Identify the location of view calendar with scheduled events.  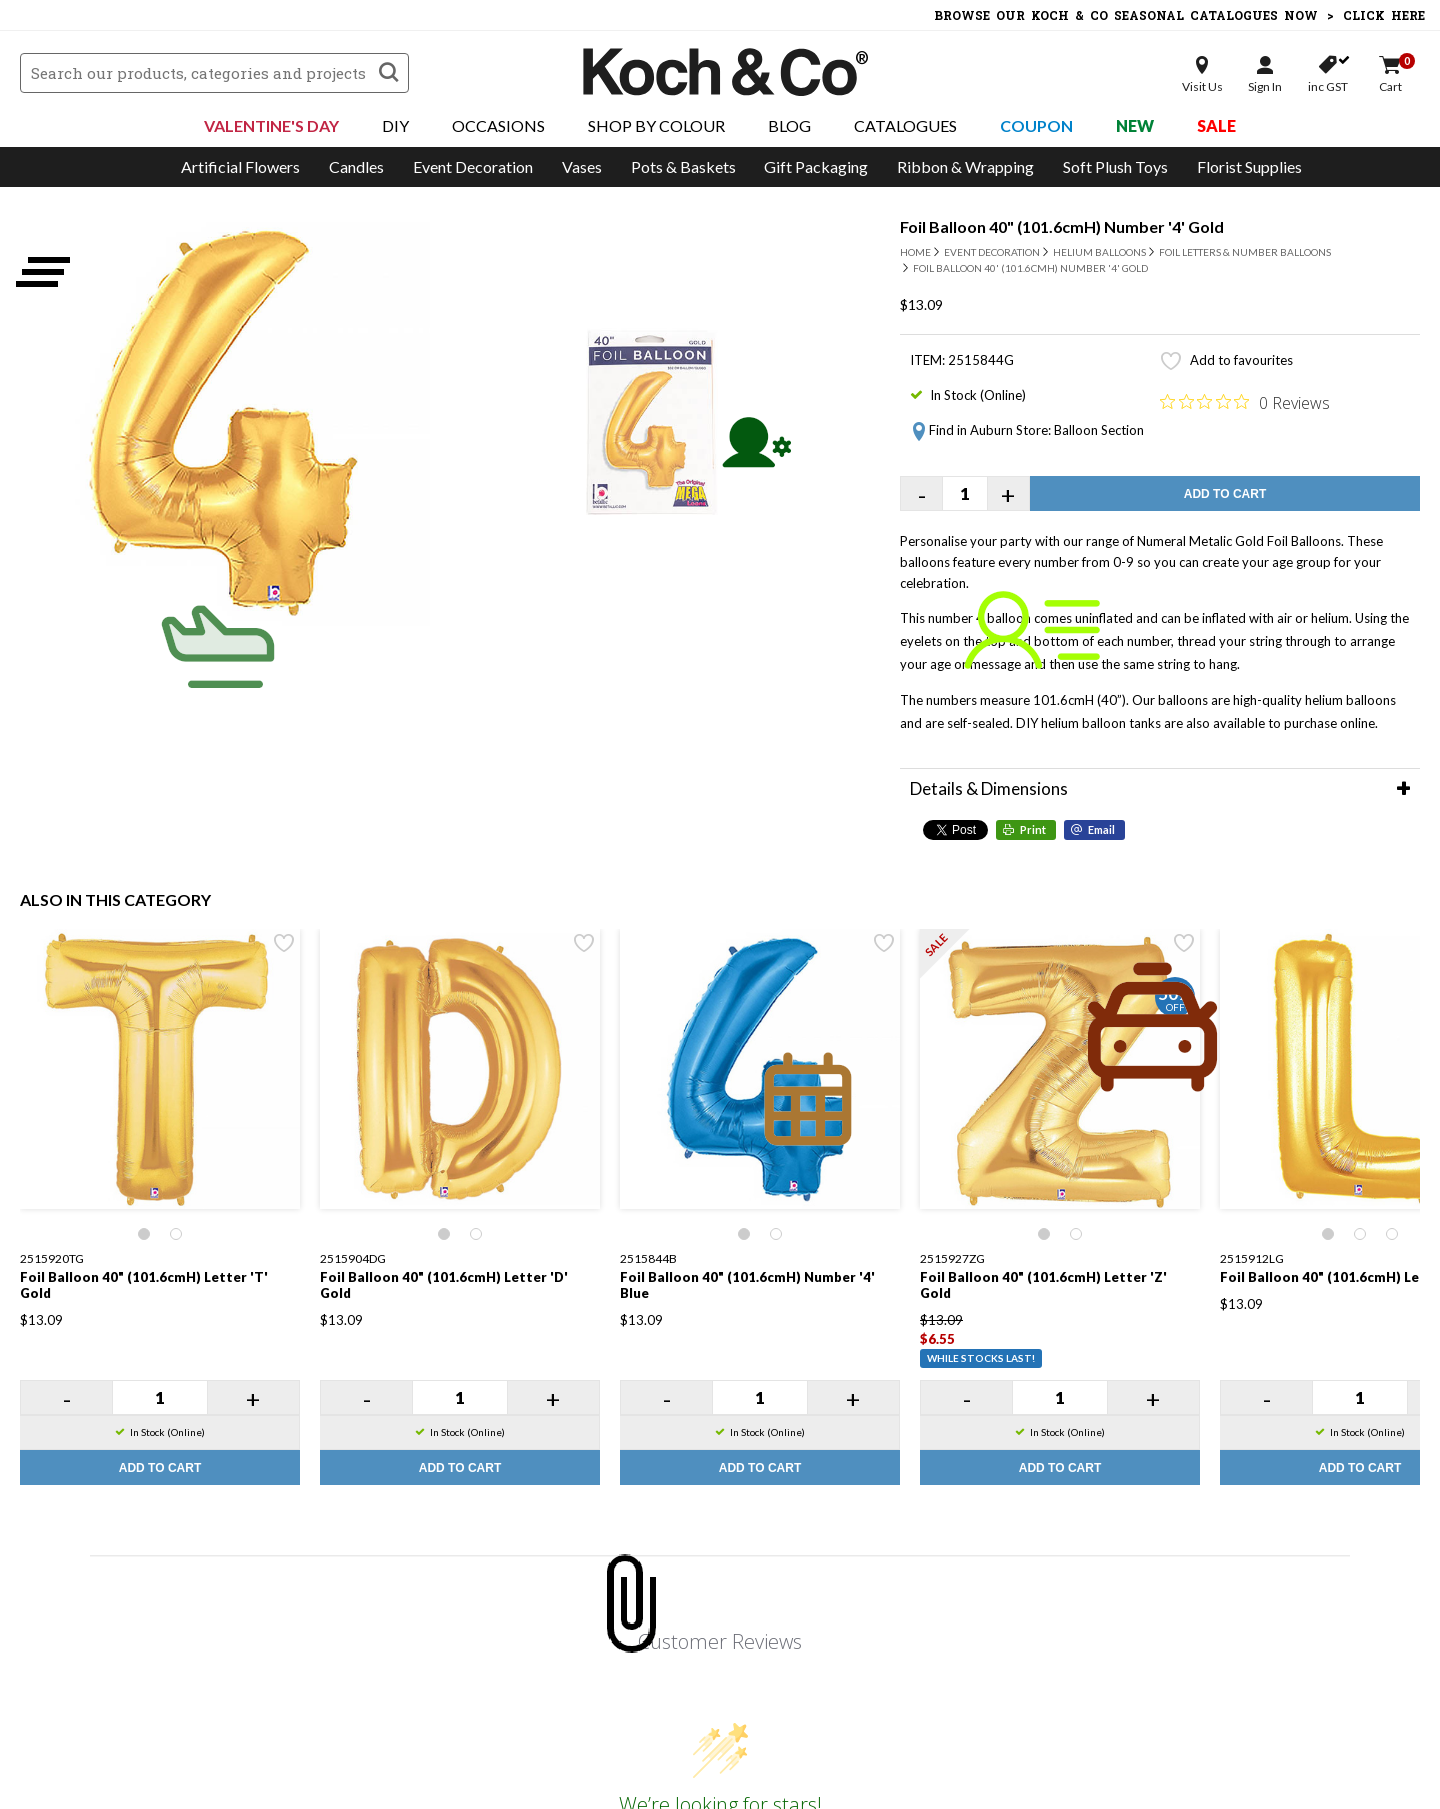
(808, 1102).